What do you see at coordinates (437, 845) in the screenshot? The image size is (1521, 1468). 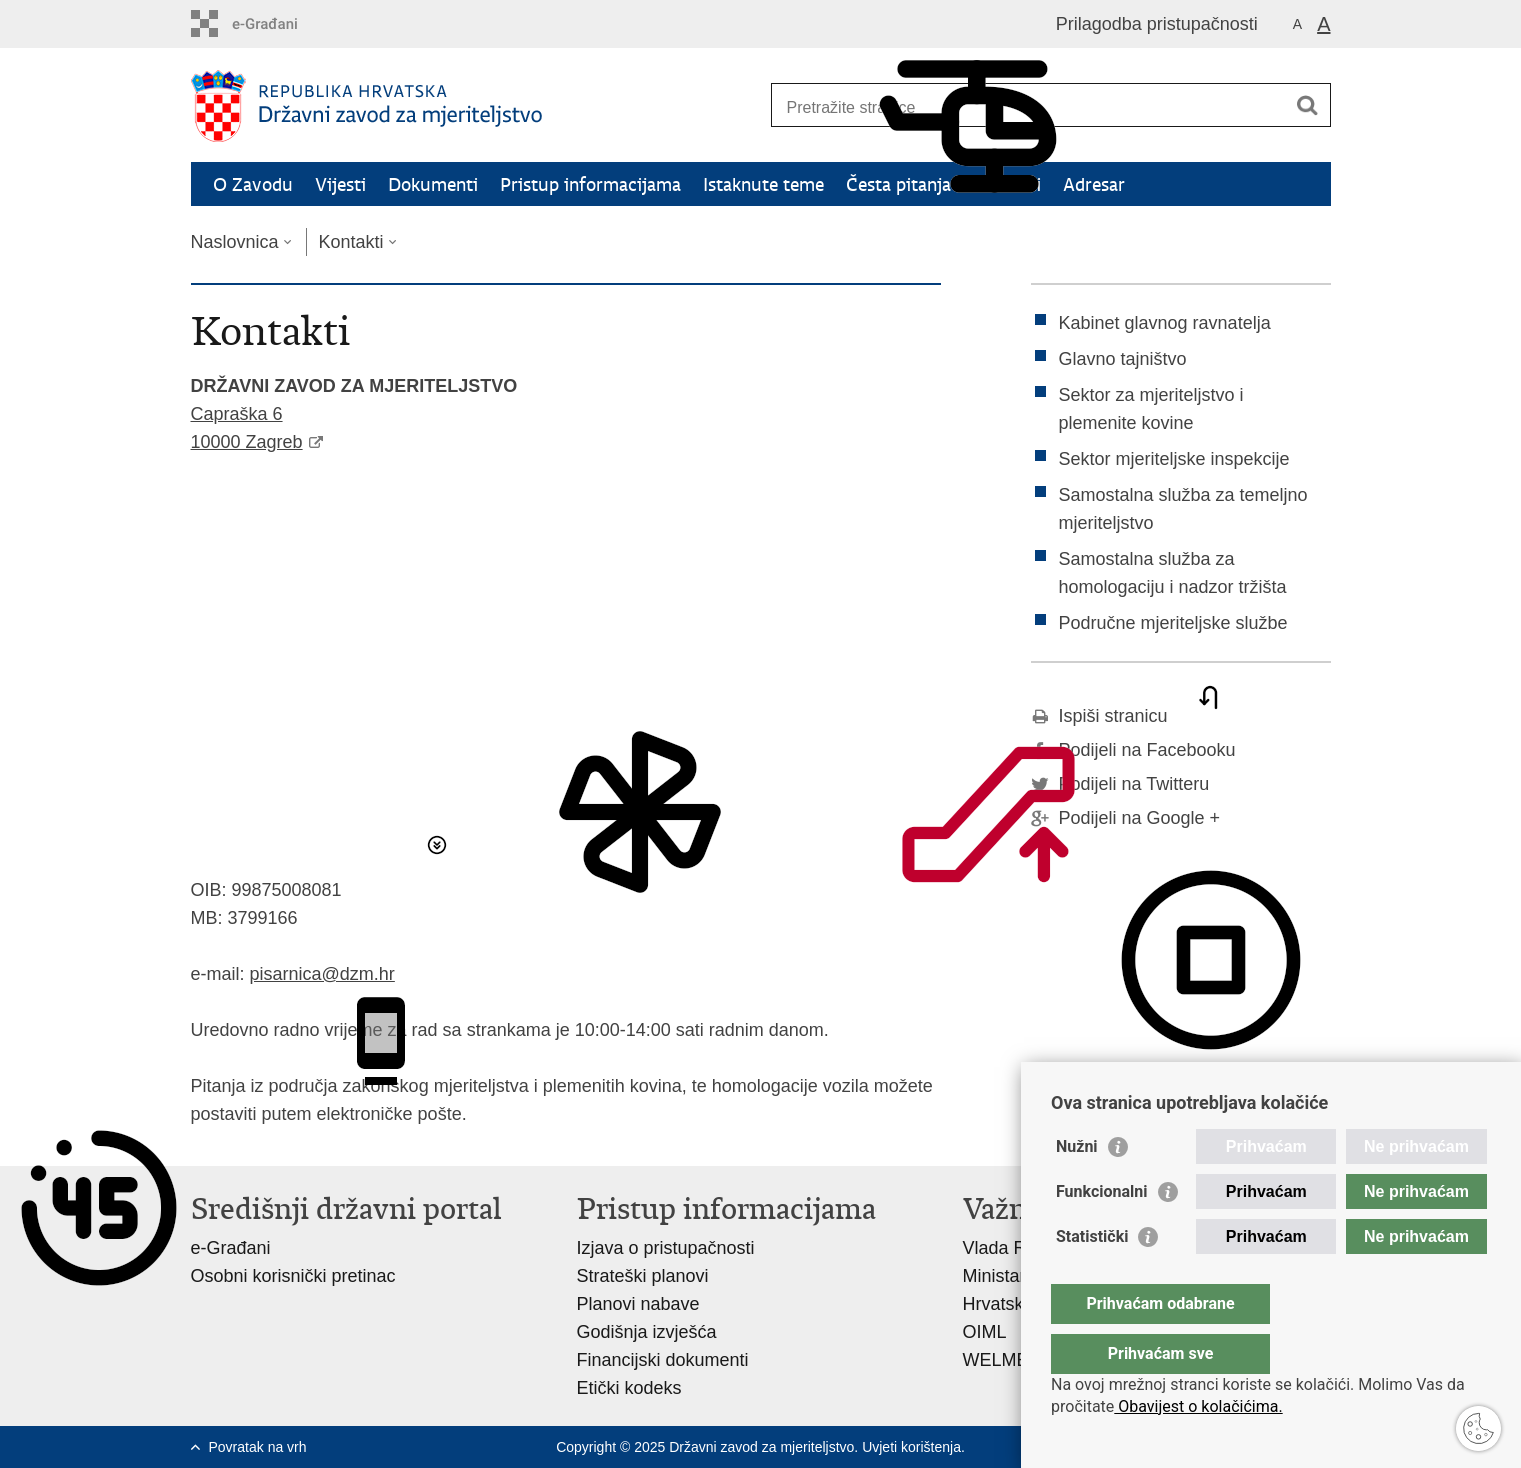 I see `scroll down or view more content` at bounding box center [437, 845].